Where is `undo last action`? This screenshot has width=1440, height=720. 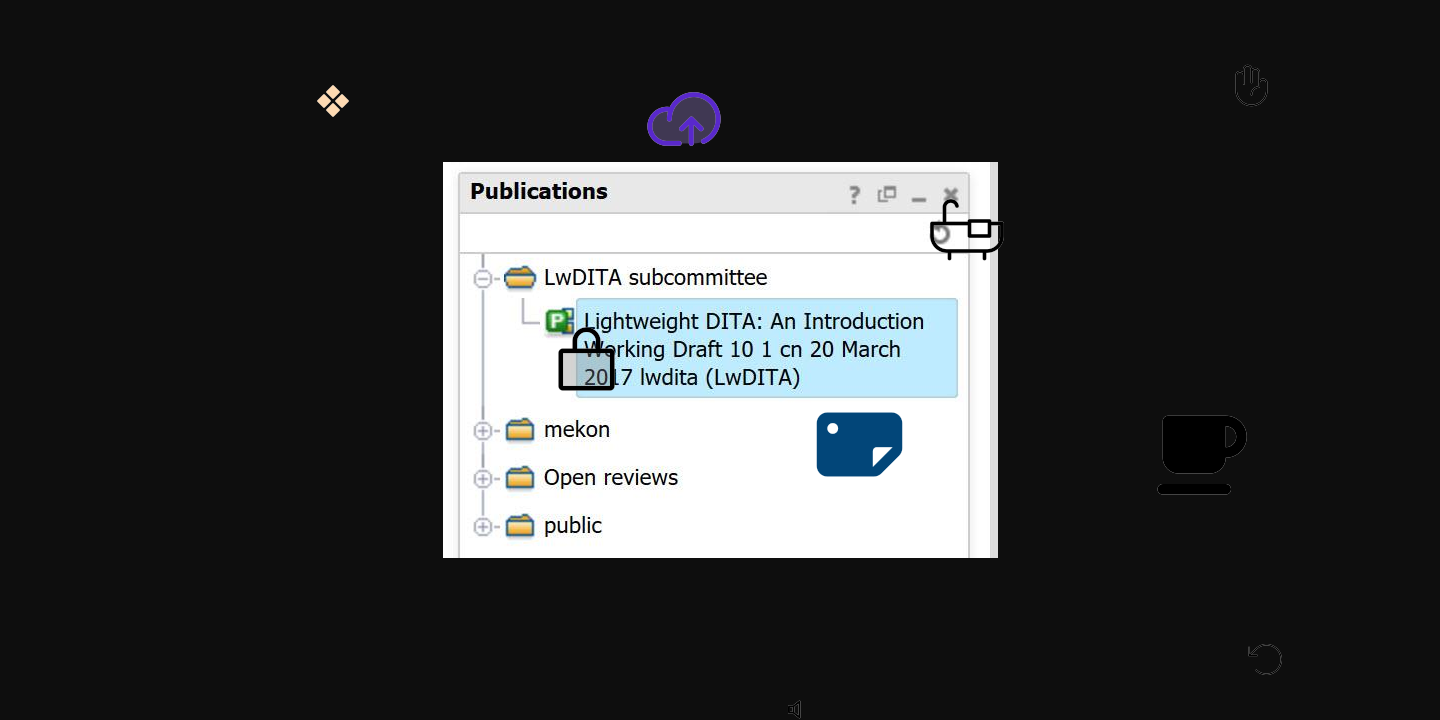 undo last action is located at coordinates (1266, 659).